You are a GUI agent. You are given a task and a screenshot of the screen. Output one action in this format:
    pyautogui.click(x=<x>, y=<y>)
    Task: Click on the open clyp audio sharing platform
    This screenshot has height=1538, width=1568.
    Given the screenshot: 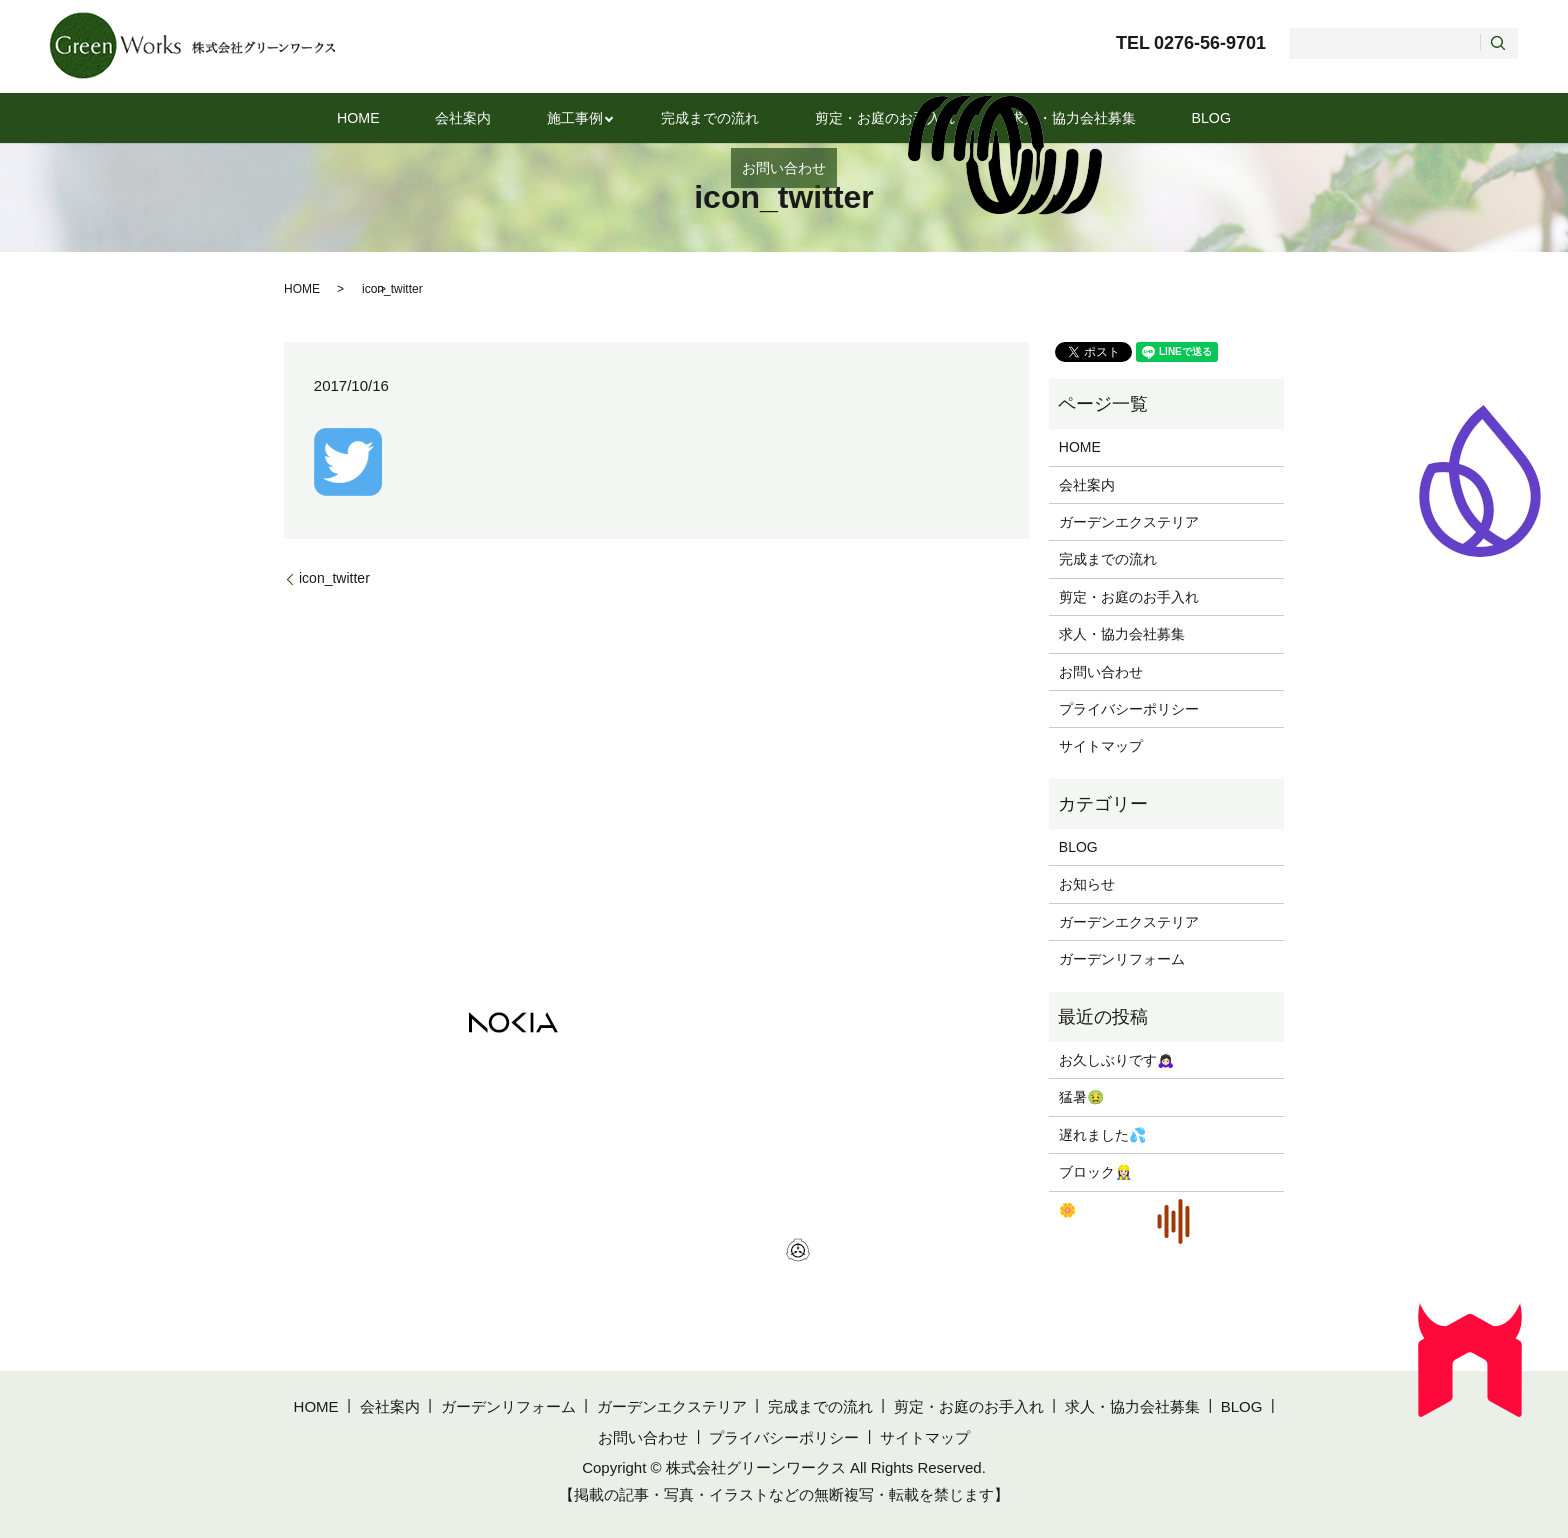 What is the action you would take?
    pyautogui.click(x=1173, y=1221)
    